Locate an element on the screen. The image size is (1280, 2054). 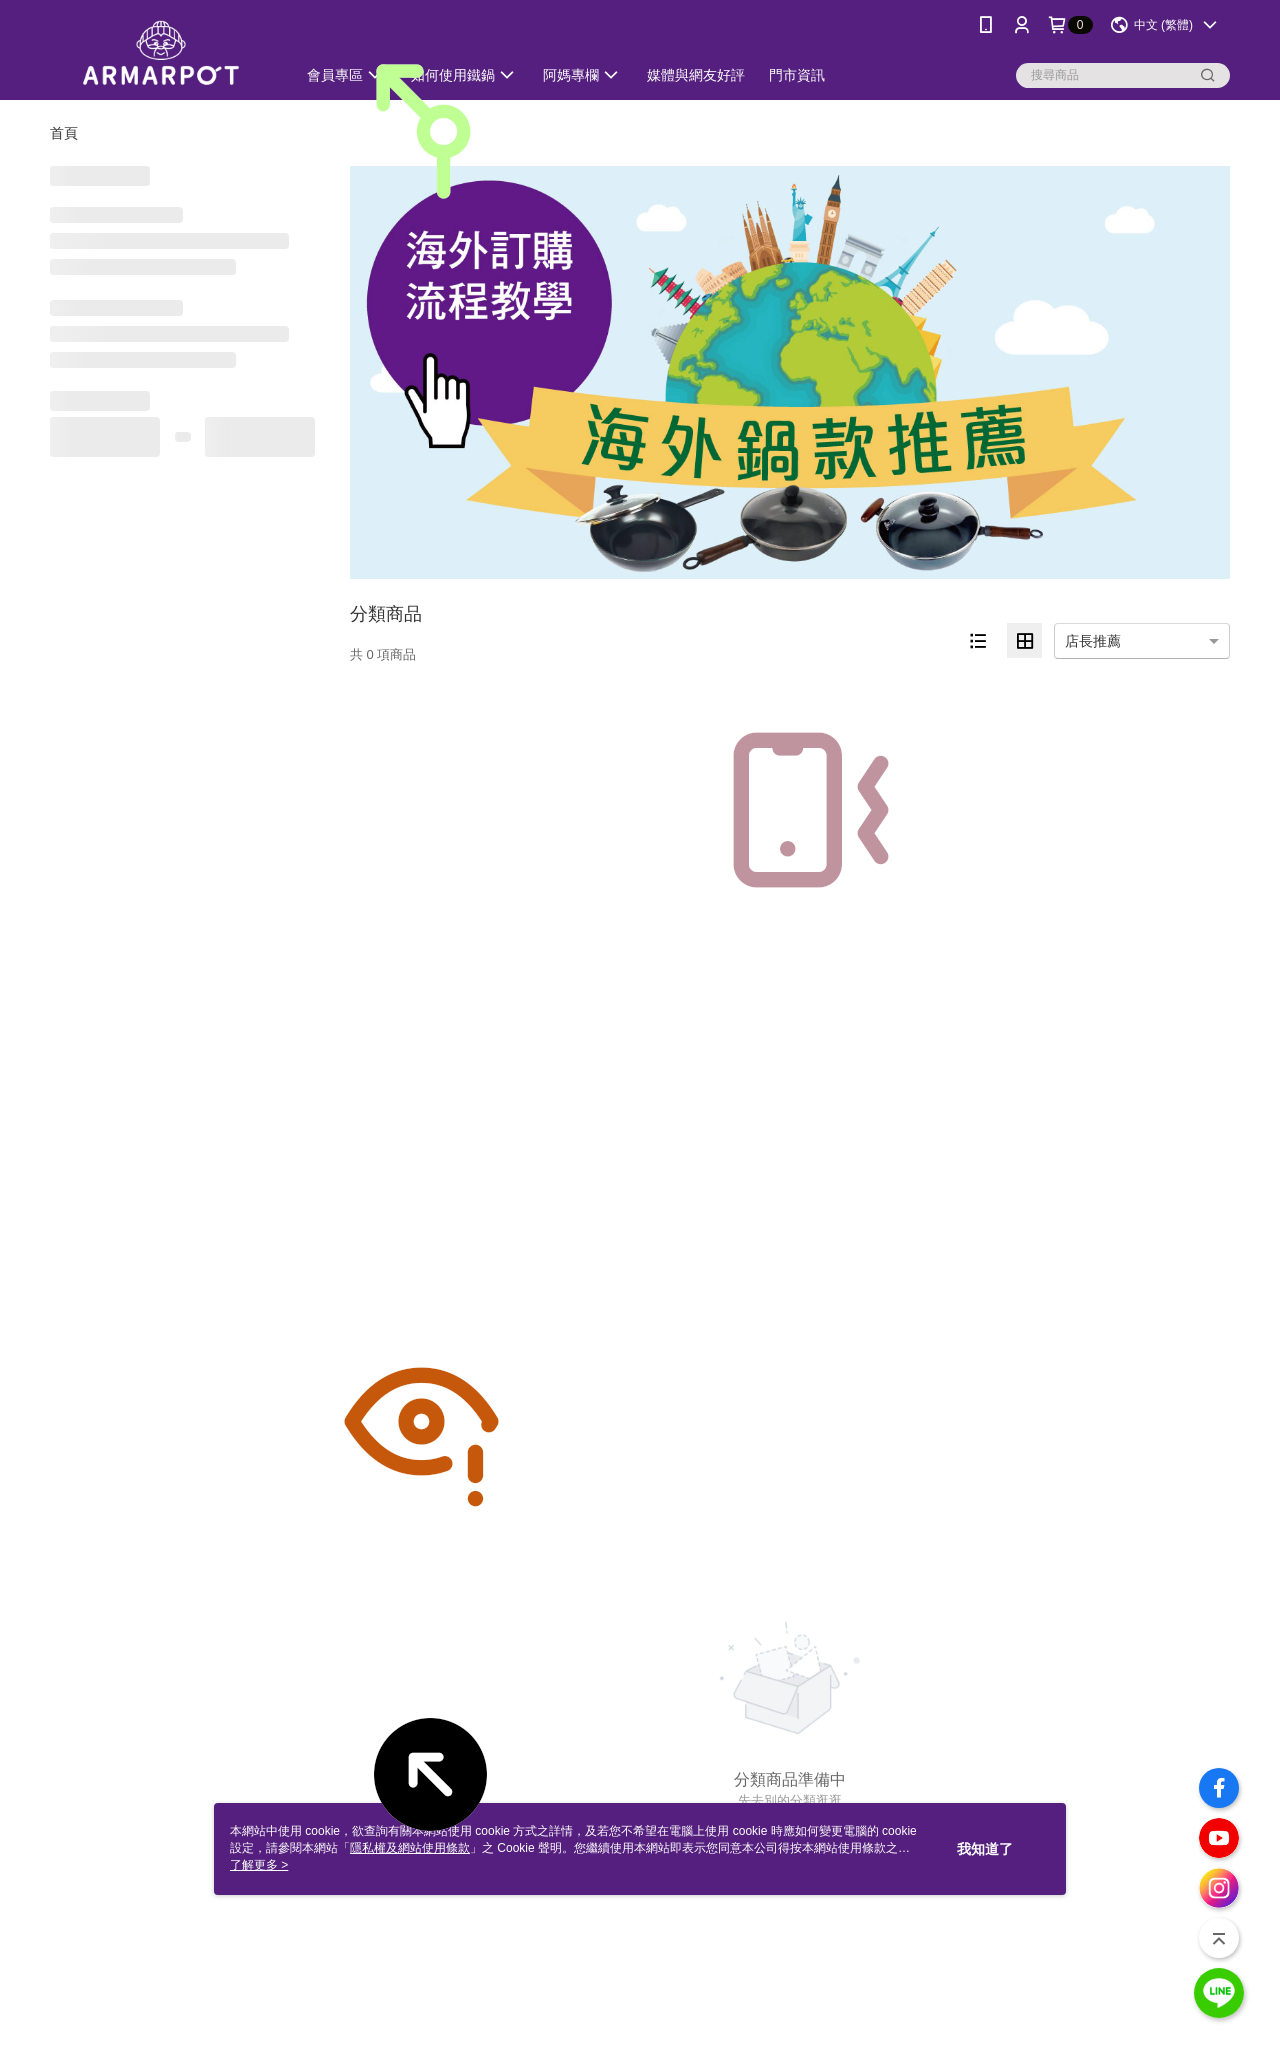
phone is on vibrate mode is located at coordinates (811, 810).